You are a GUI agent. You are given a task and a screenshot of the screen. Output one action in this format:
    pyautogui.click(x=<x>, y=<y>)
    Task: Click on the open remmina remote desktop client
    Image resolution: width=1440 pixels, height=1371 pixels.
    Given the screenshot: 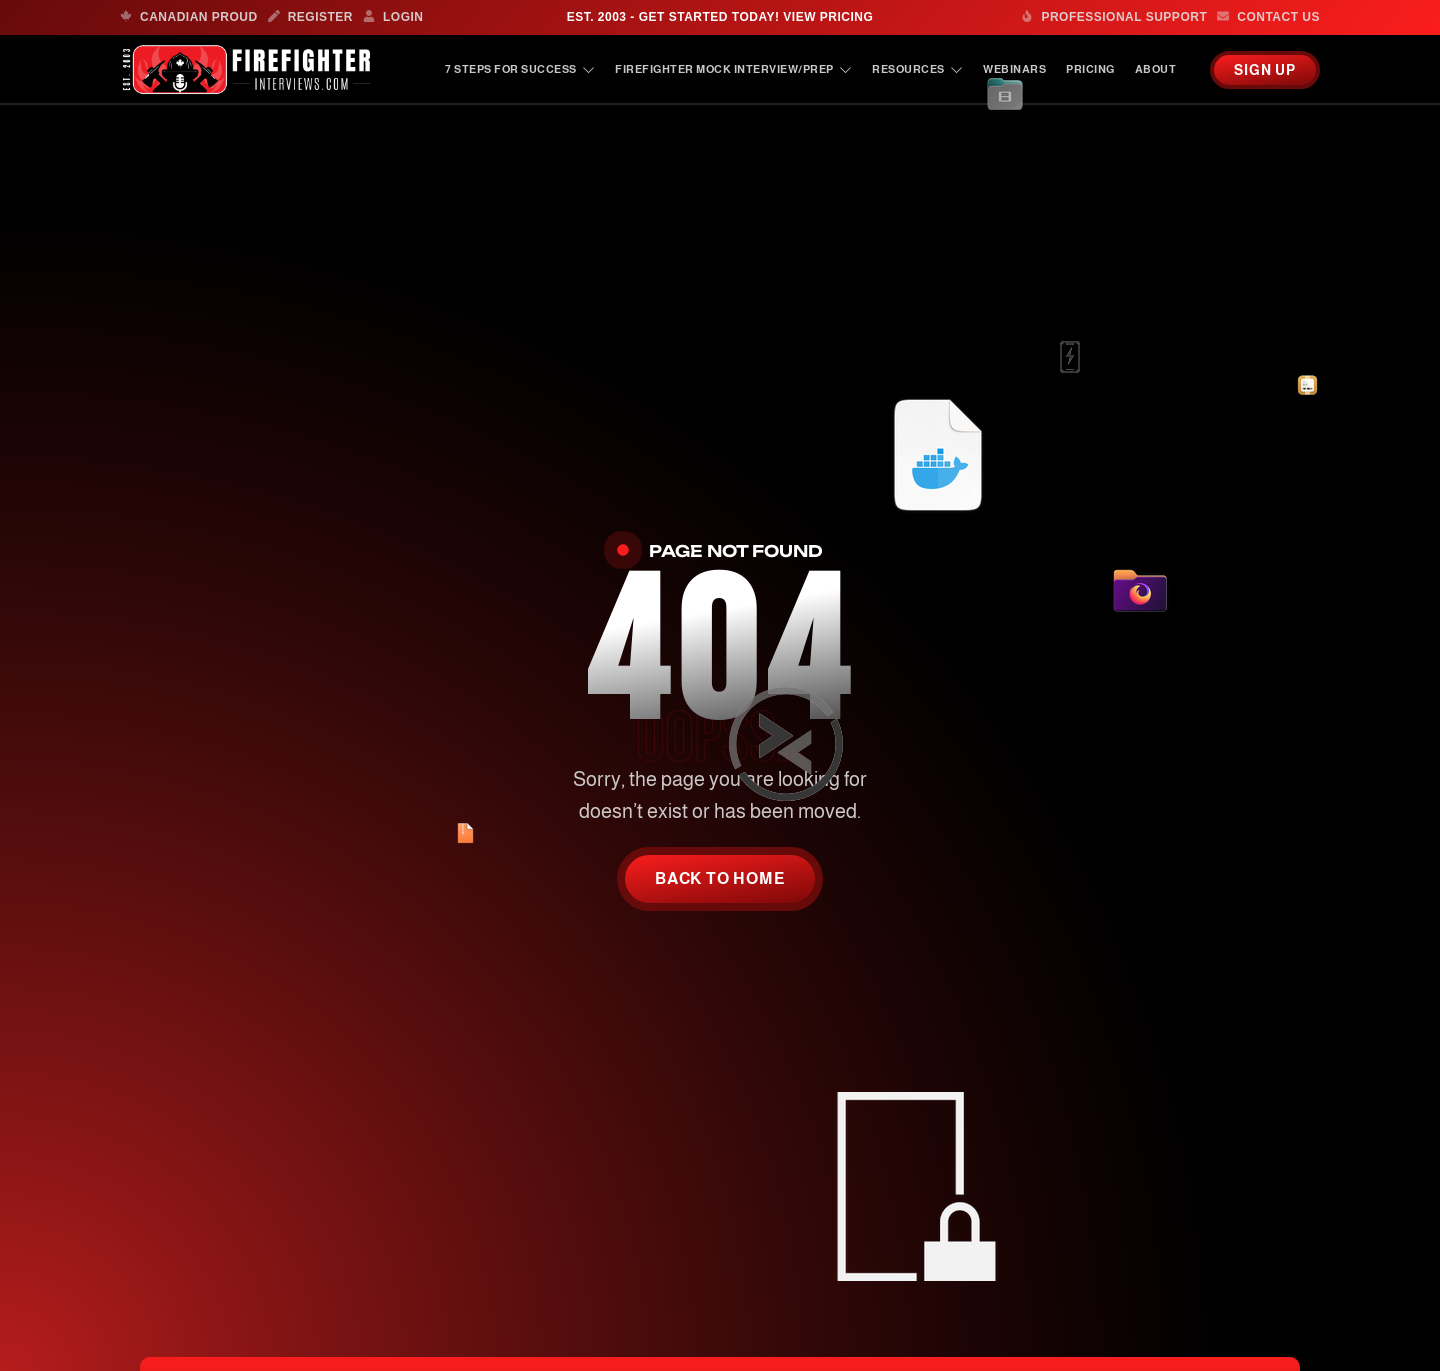 What is the action you would take?
    pyautogui.click(x=786, y=744)
    